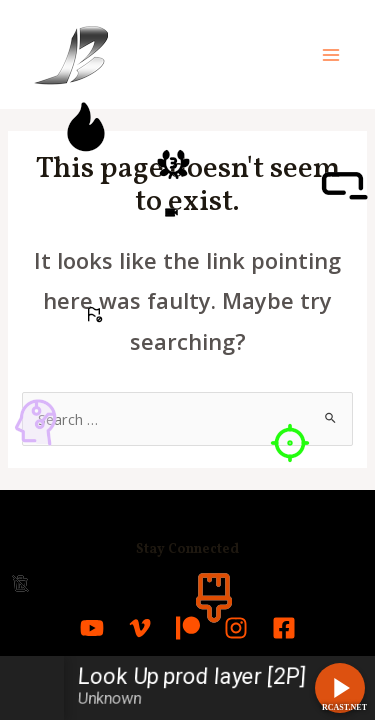 The height and width of the screenshot is (720, 375). I want to click on customize appearance or theme settings, so click(214, 598).